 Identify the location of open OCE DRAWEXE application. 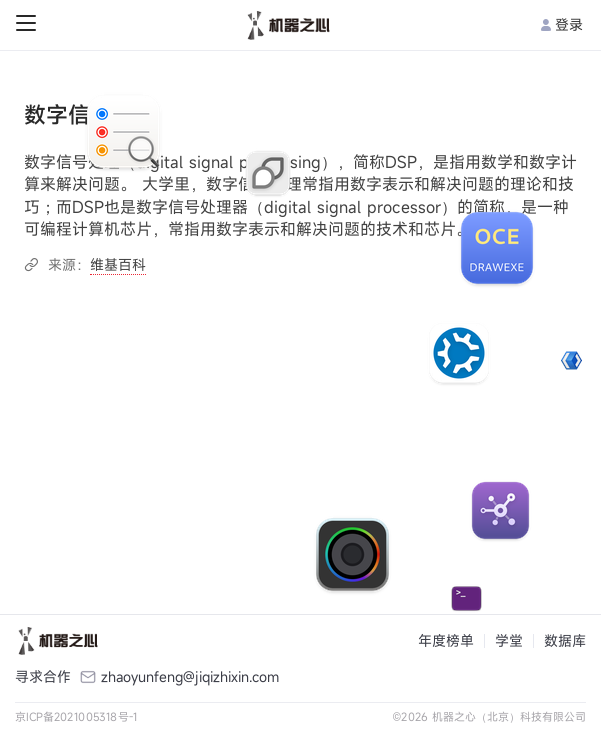
(497, 248).